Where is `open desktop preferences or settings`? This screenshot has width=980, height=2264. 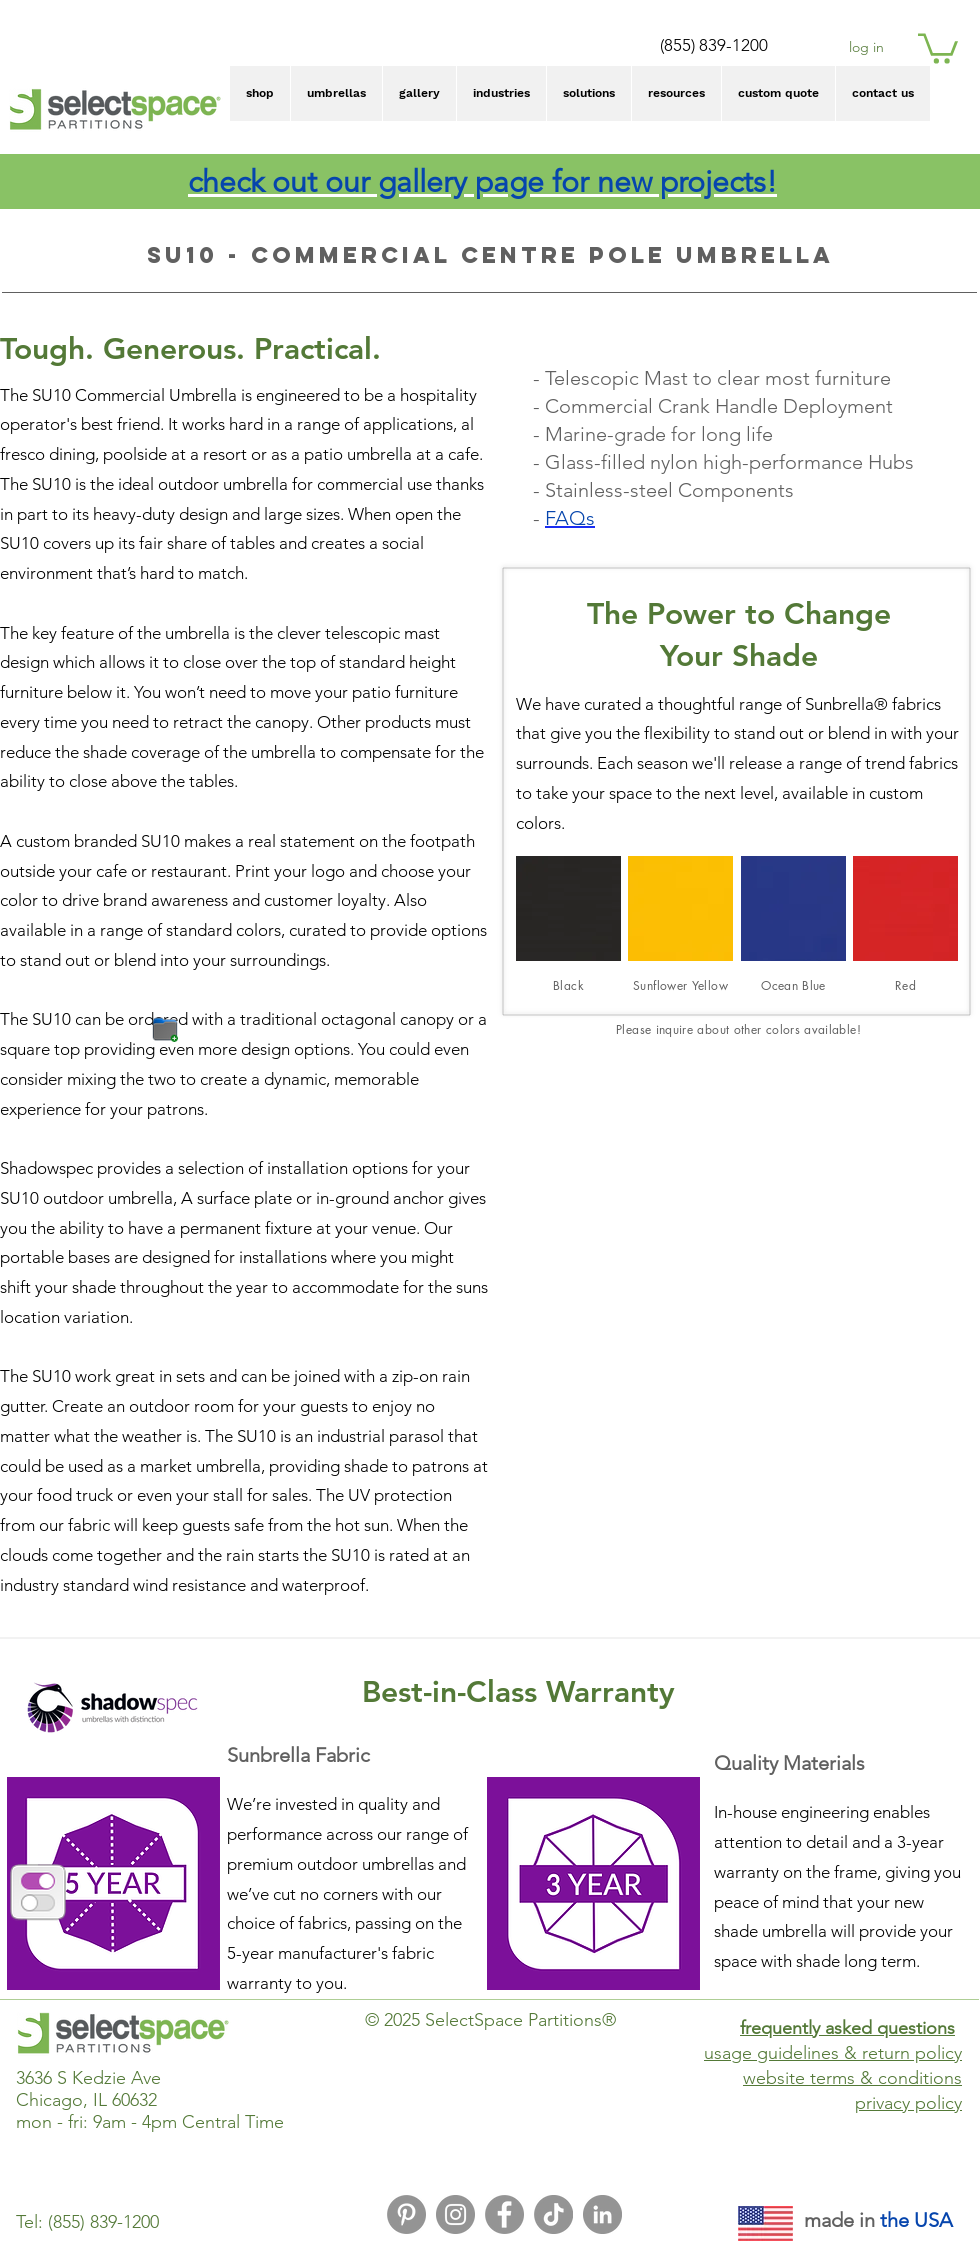
open desktop preferences or settings is located at coordinates (38, 1892).